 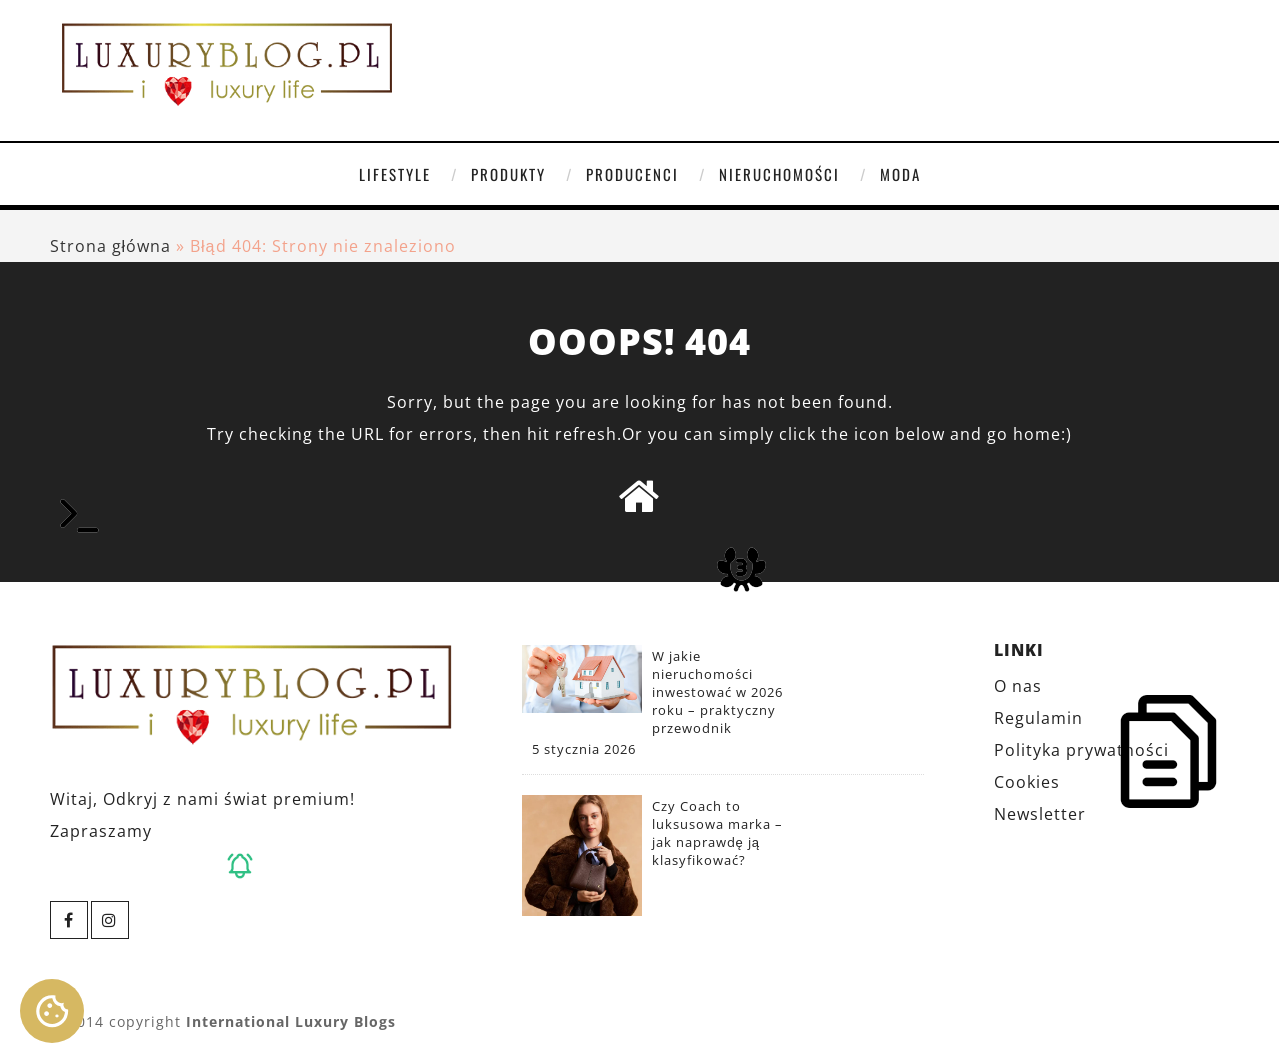 What do you see at coordinates (79, 513) in the screenshot?
I see `open terminal or command line interface` at bounding box center [79, 513].